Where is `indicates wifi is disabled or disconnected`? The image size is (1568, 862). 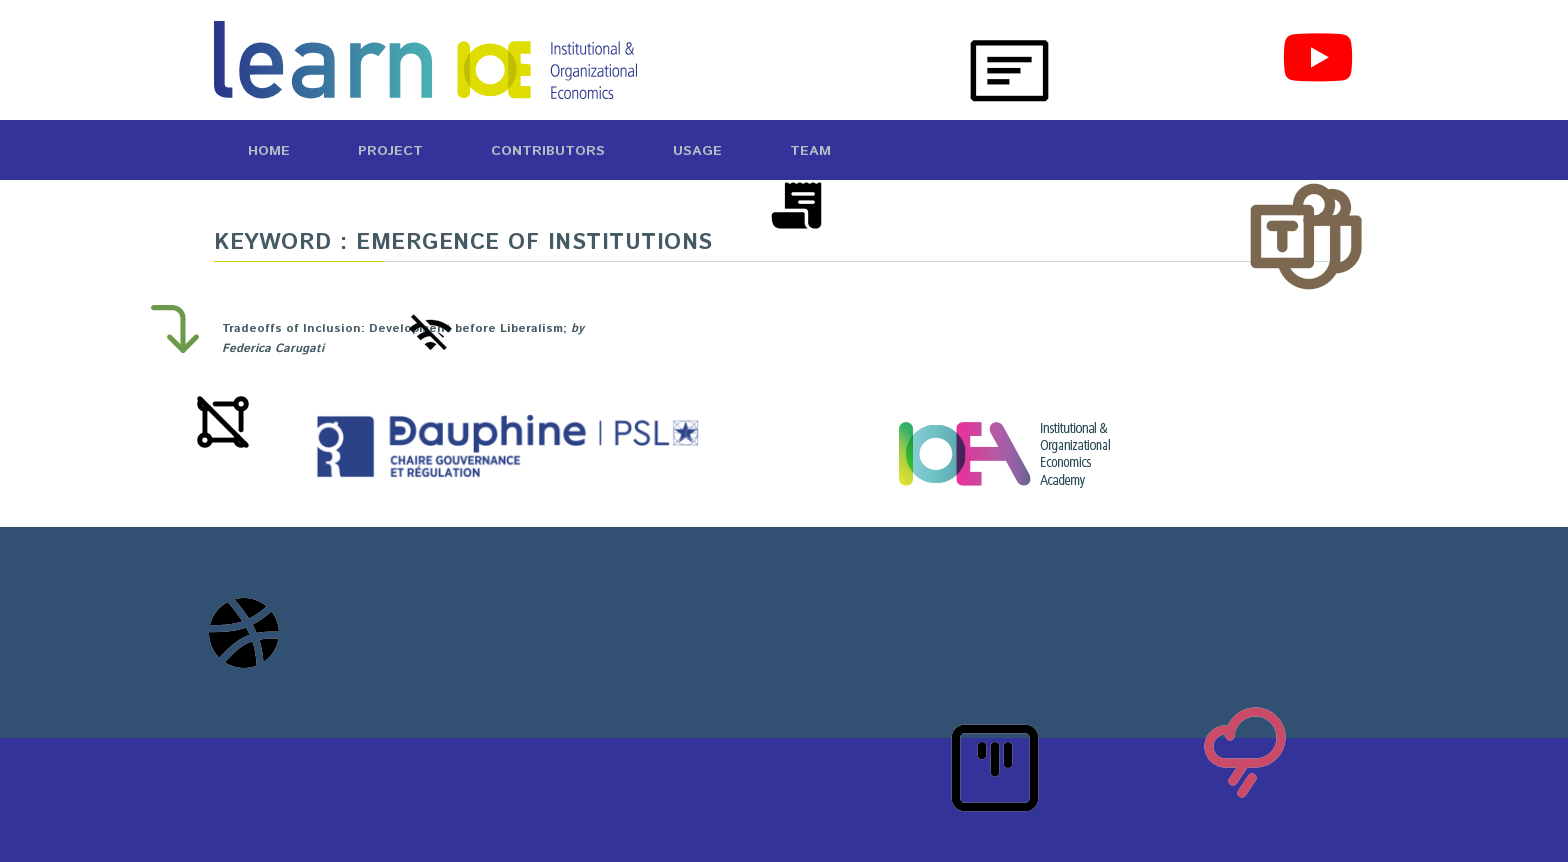 indicates wifi is disabled or disconnected is located at coordinates (430, 334).